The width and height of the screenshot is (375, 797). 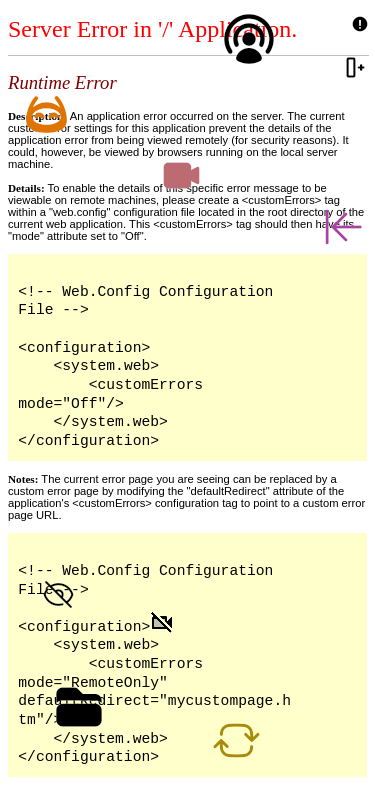 I want to click on indicates an error or problem has occurred, so click(x=360, y=24).